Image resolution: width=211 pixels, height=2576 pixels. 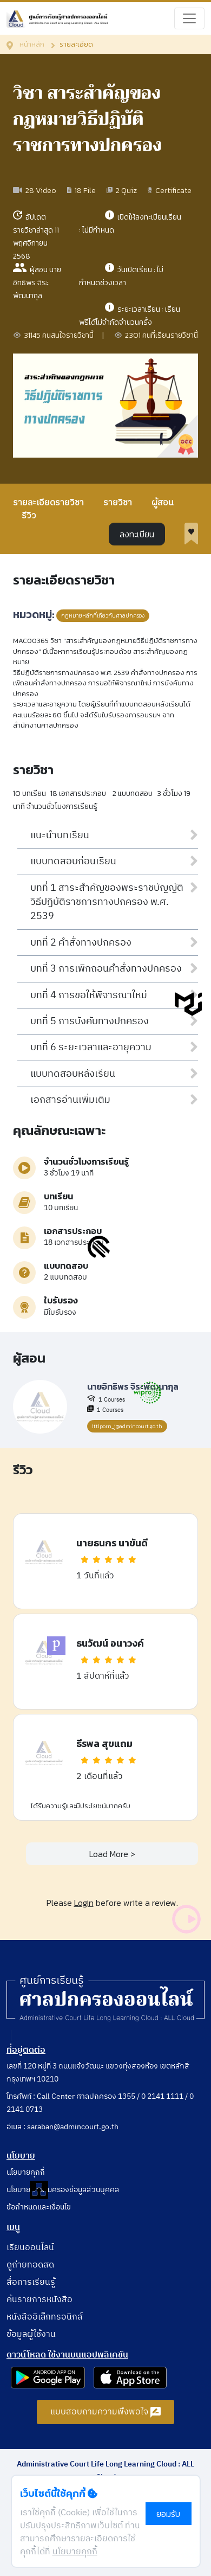 I want to click on open diagrams.net application, so click(x=39, y=2190).